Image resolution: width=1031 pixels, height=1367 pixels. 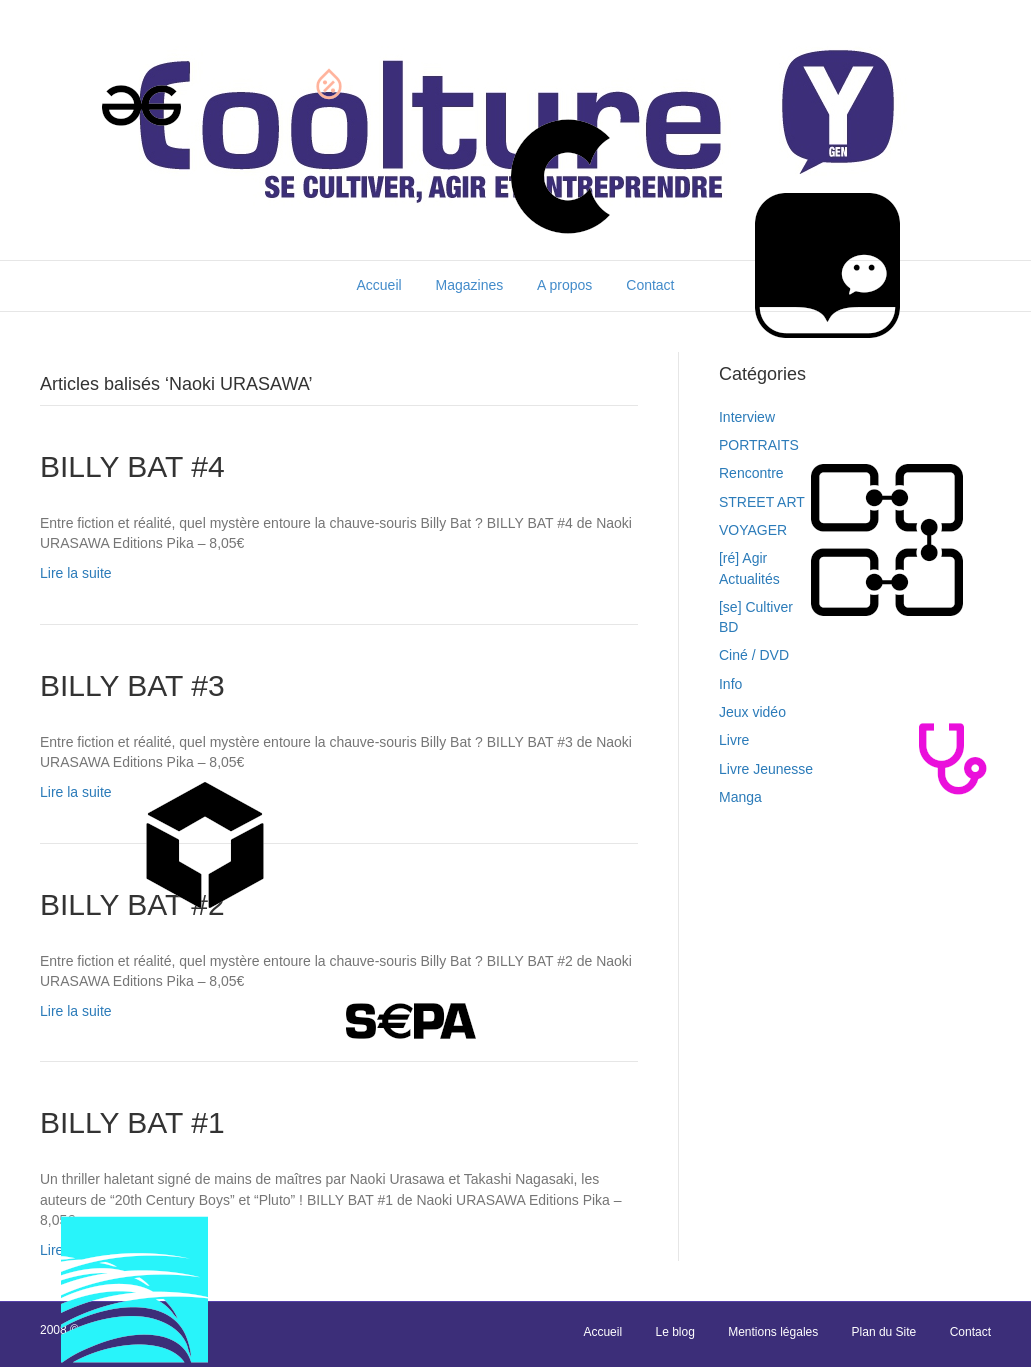 What do you see at coordinates (949, 757) in the screenshot?
I see `access health or medical features` at bounding box center [949, 757].